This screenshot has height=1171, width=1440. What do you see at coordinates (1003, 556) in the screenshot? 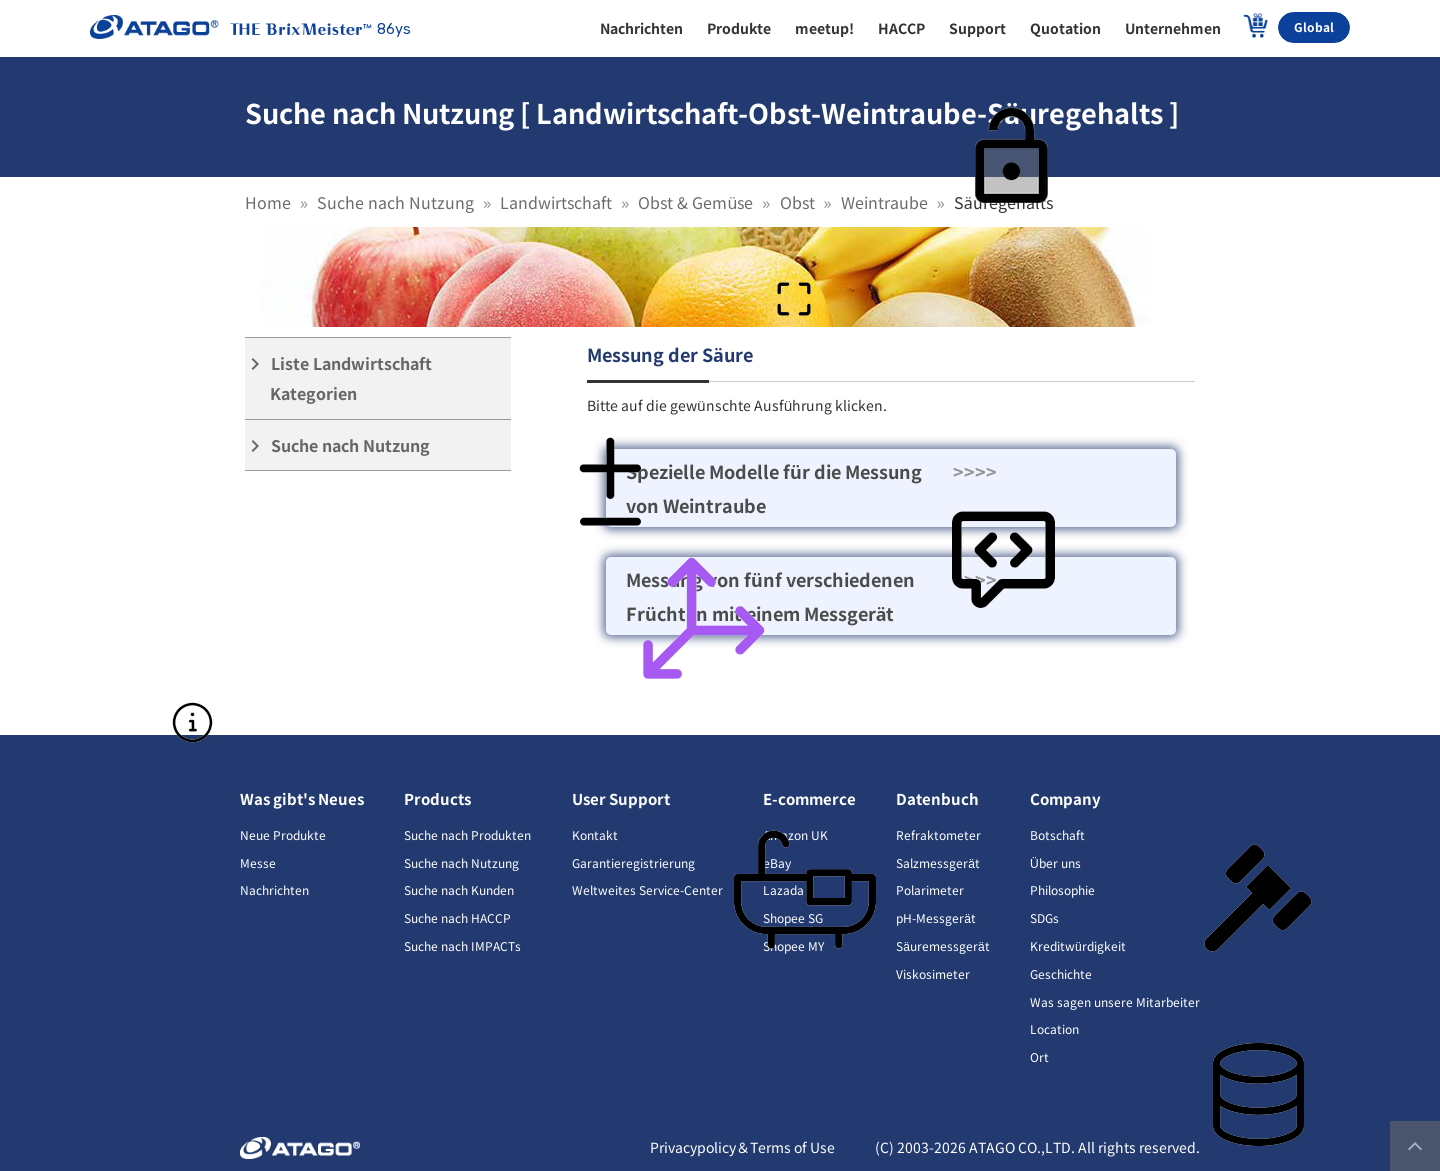
I see `open code review comments` at bounding box center [1003, 556].